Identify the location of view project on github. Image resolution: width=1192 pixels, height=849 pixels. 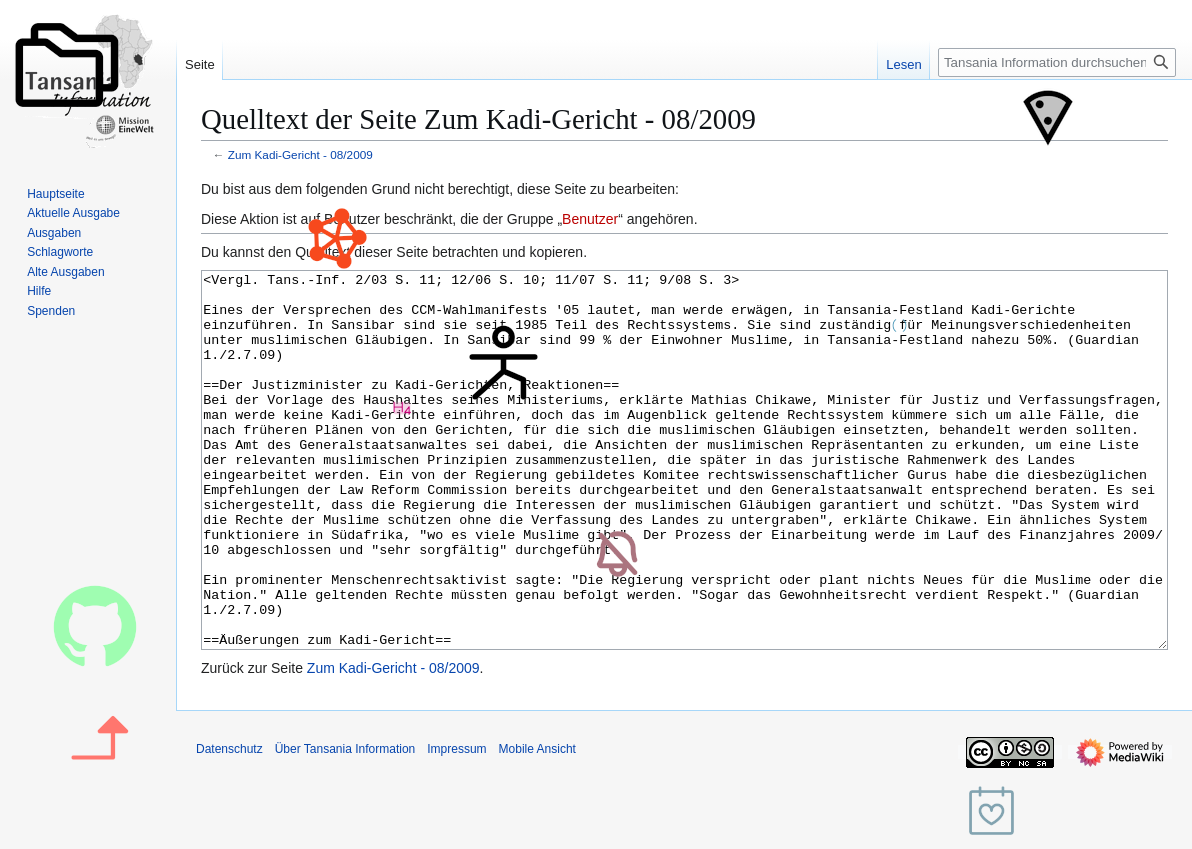
(95, 627).